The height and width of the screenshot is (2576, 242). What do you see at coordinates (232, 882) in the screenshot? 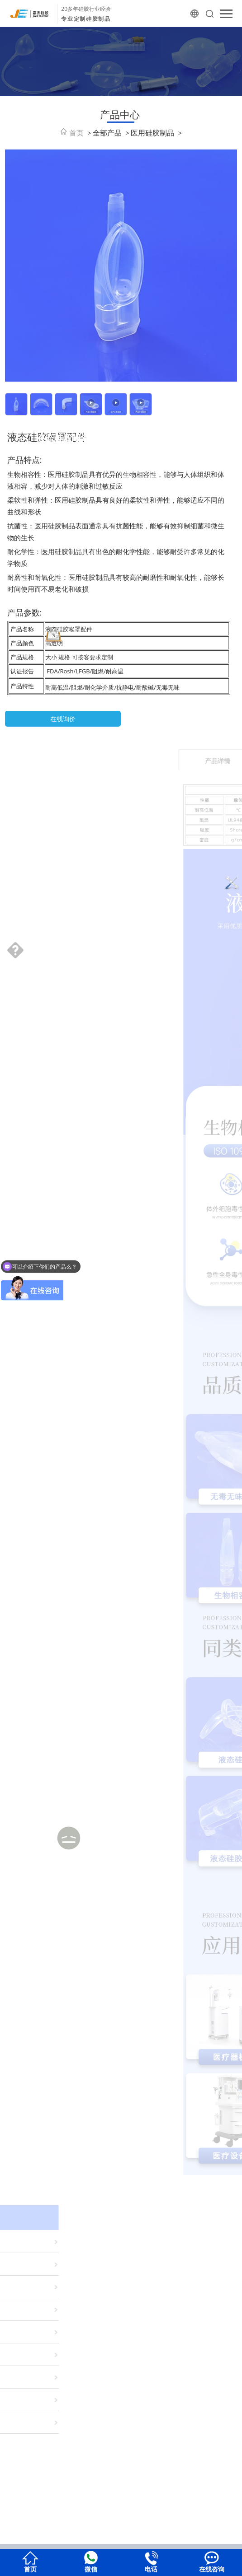
I see `open system preferences` at bounding box center [232, 882].